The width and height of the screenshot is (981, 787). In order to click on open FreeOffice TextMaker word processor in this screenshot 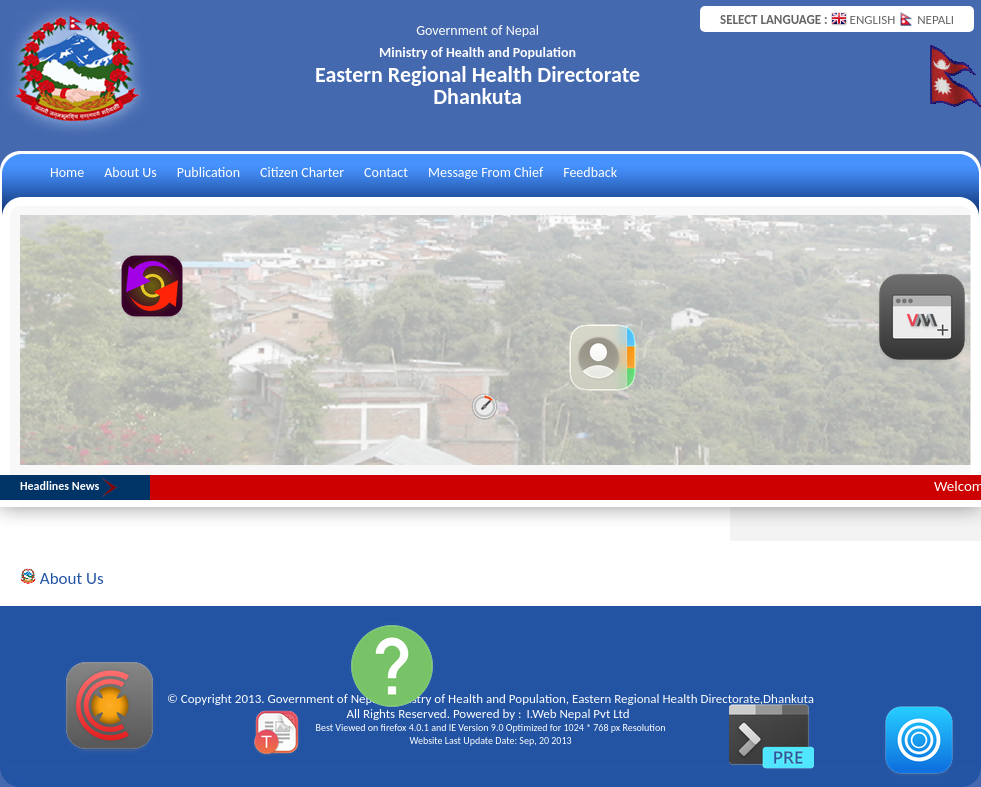, I will do `click(277, 732)`.